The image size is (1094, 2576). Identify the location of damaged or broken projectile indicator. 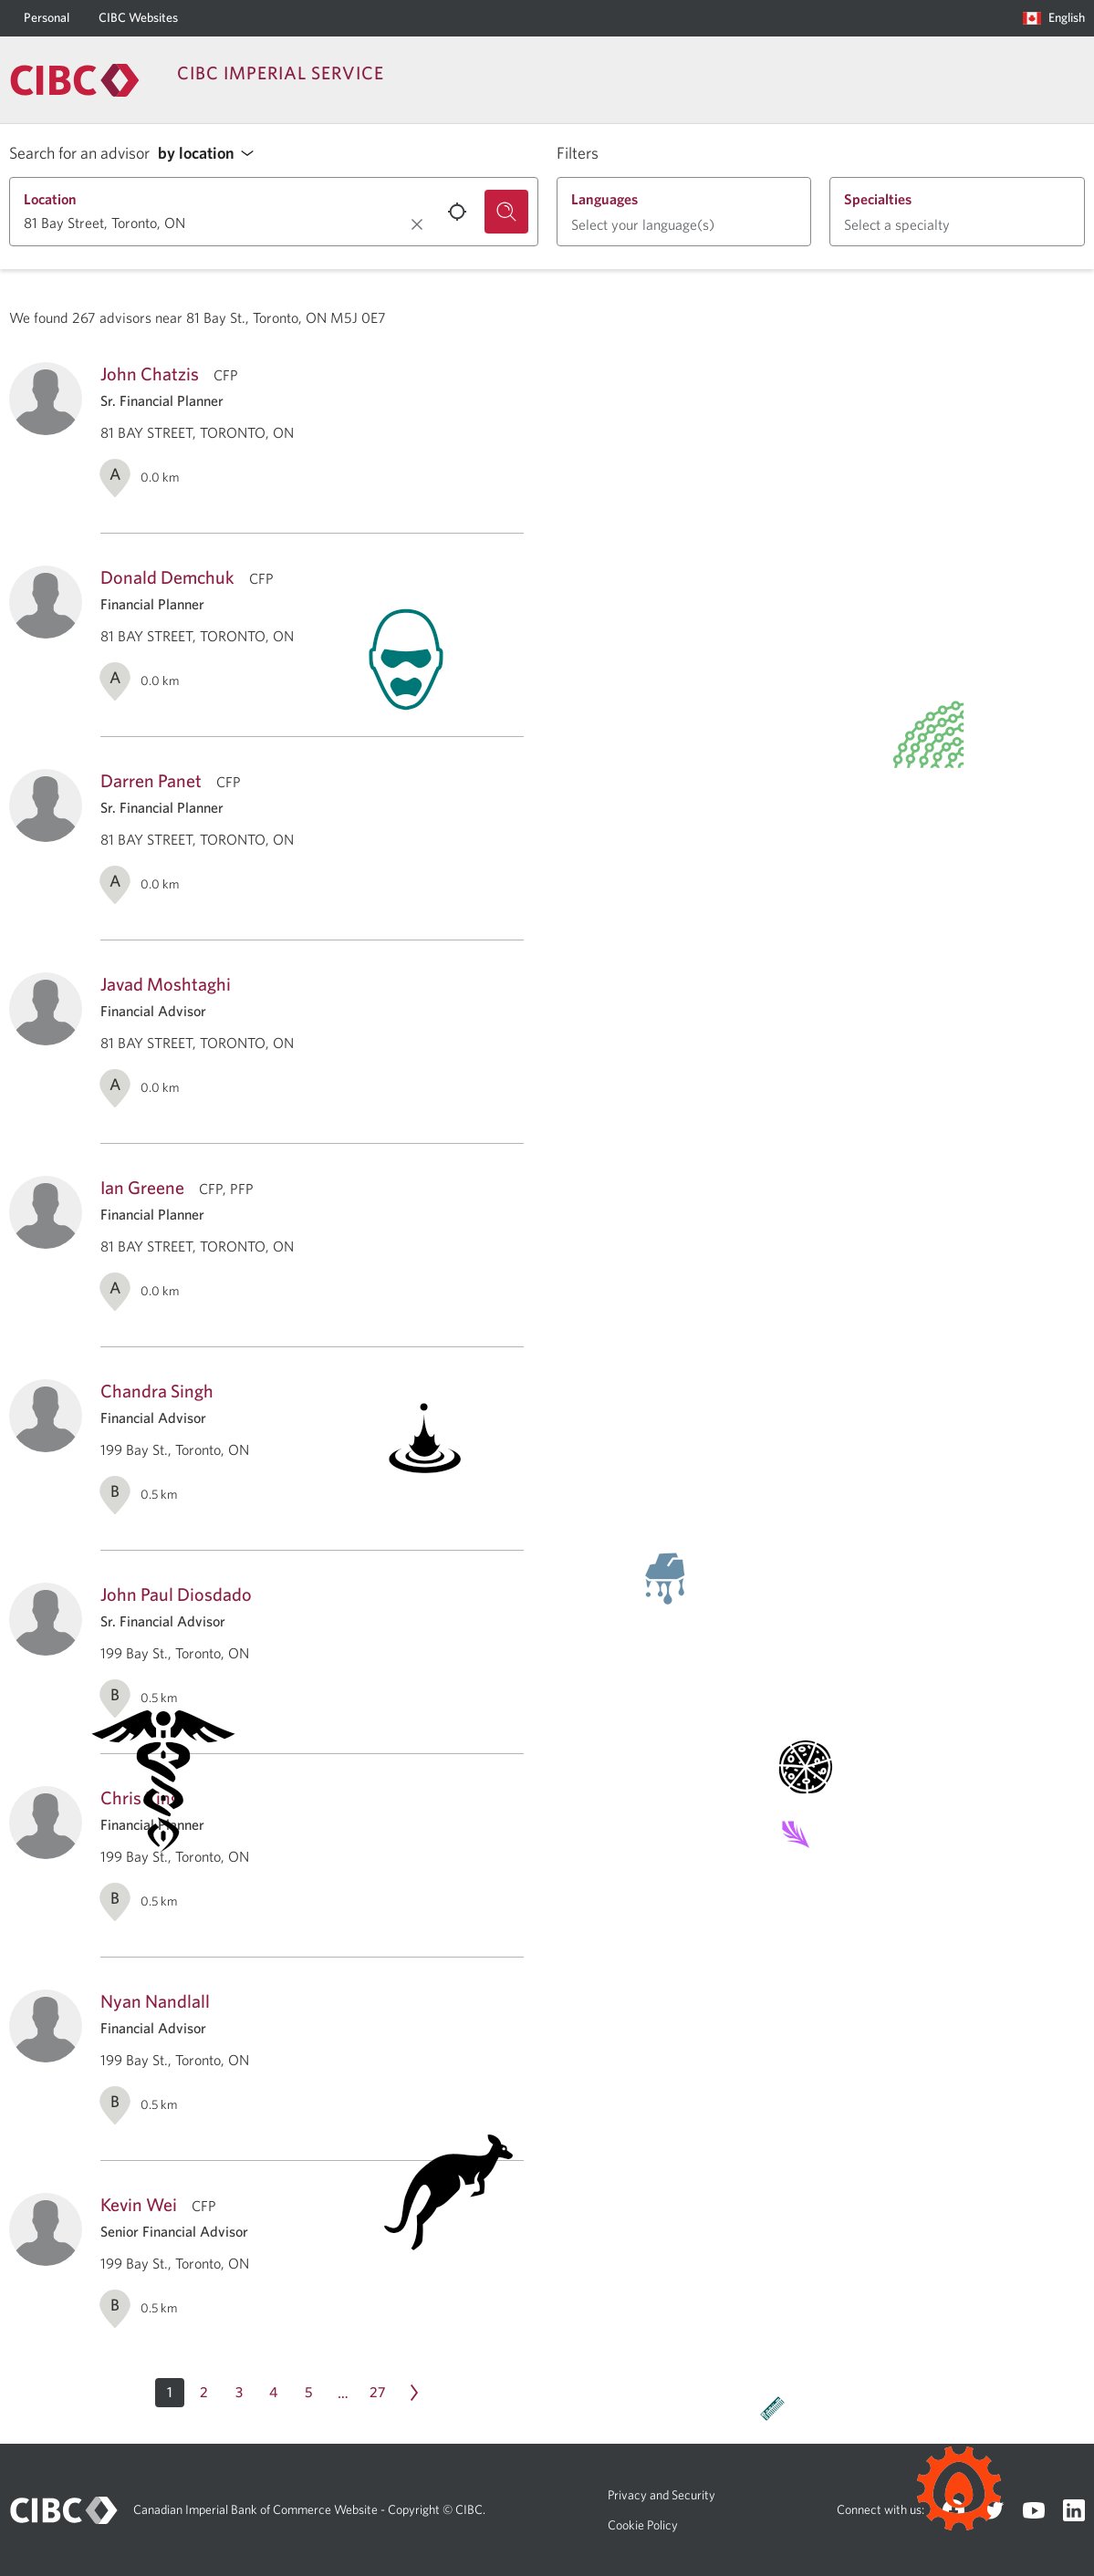
(796, 1834).